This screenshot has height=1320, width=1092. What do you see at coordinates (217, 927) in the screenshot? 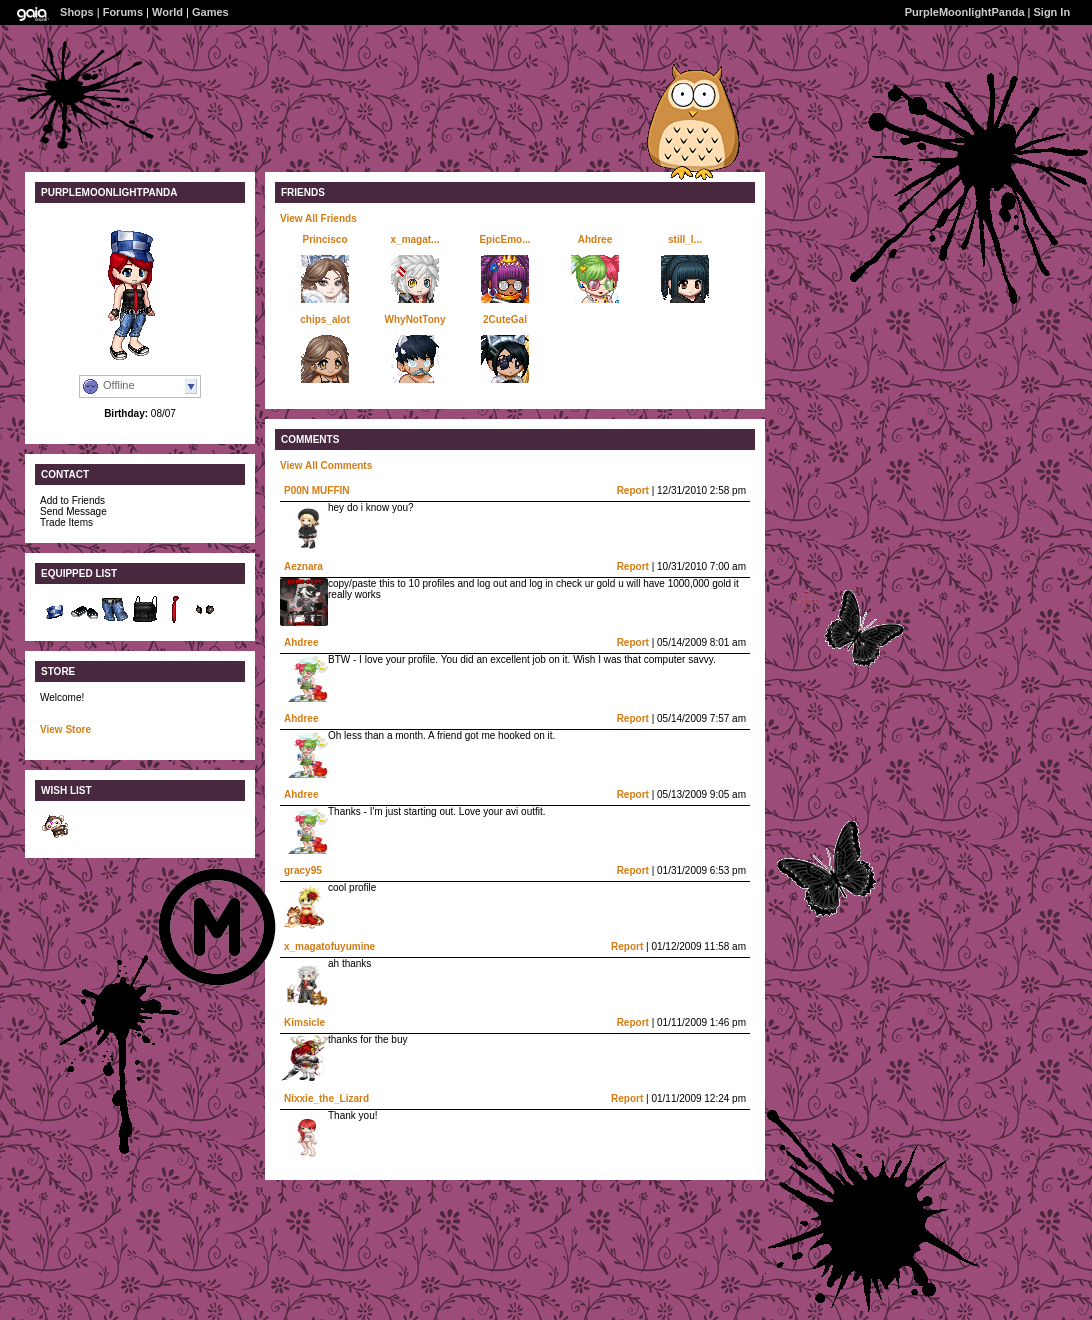
I see `metro or subway transit indicator` at bounding box center [217, 927].